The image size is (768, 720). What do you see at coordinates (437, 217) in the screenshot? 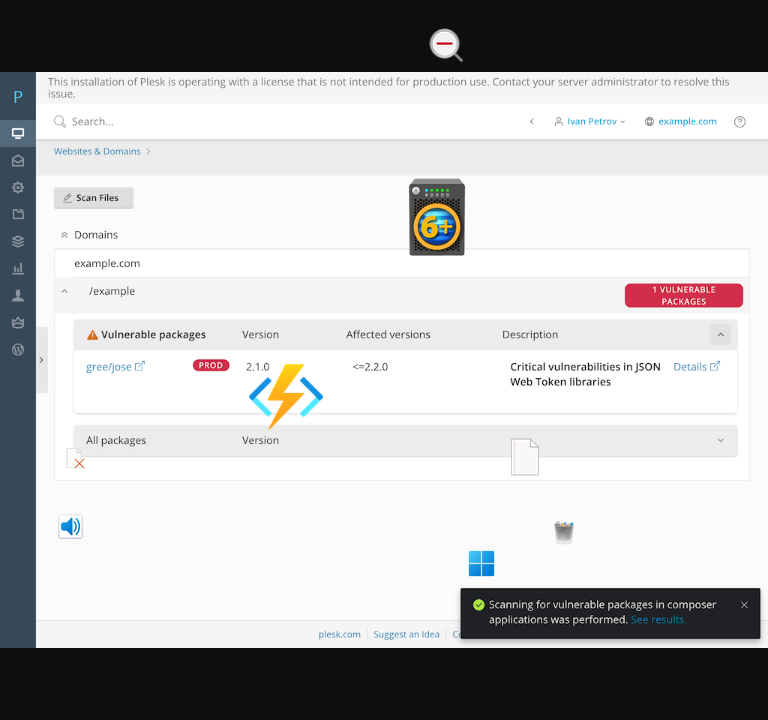
I see `RAID 6+ storage configuration or disk array` at bounding box center [437, 217].